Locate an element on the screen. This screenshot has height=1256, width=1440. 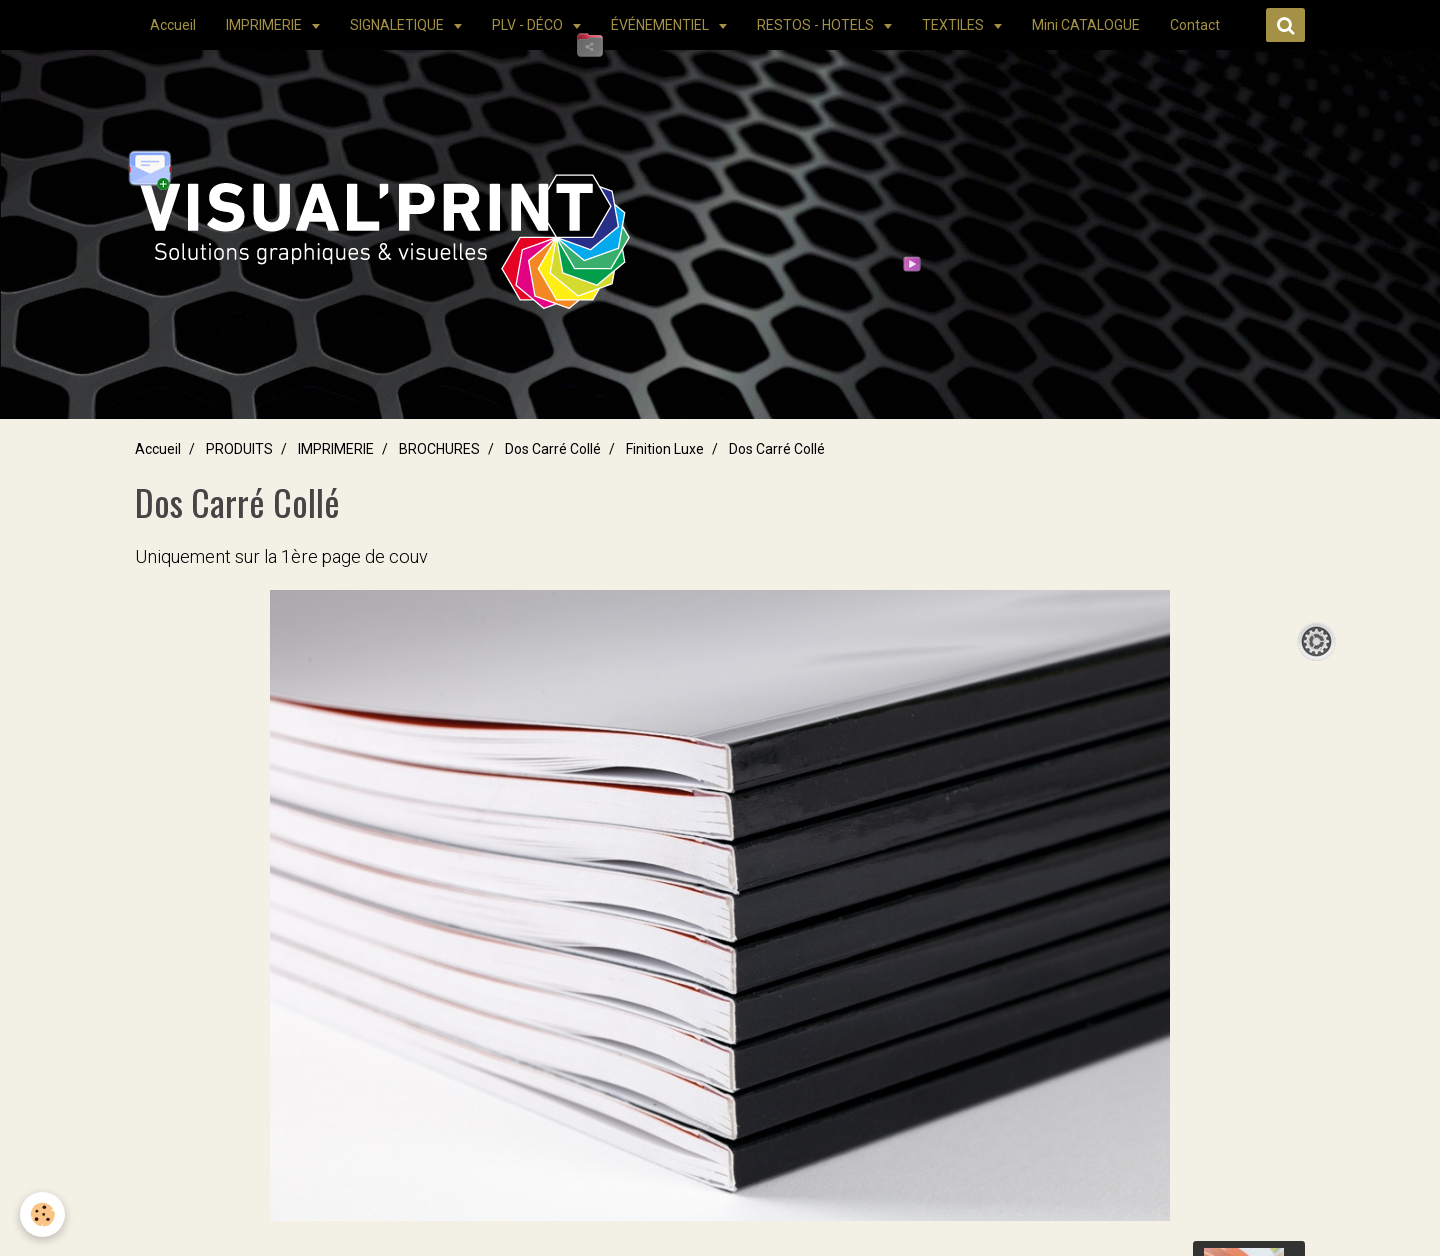
compose a new email message is located at coordinates (150, 168).